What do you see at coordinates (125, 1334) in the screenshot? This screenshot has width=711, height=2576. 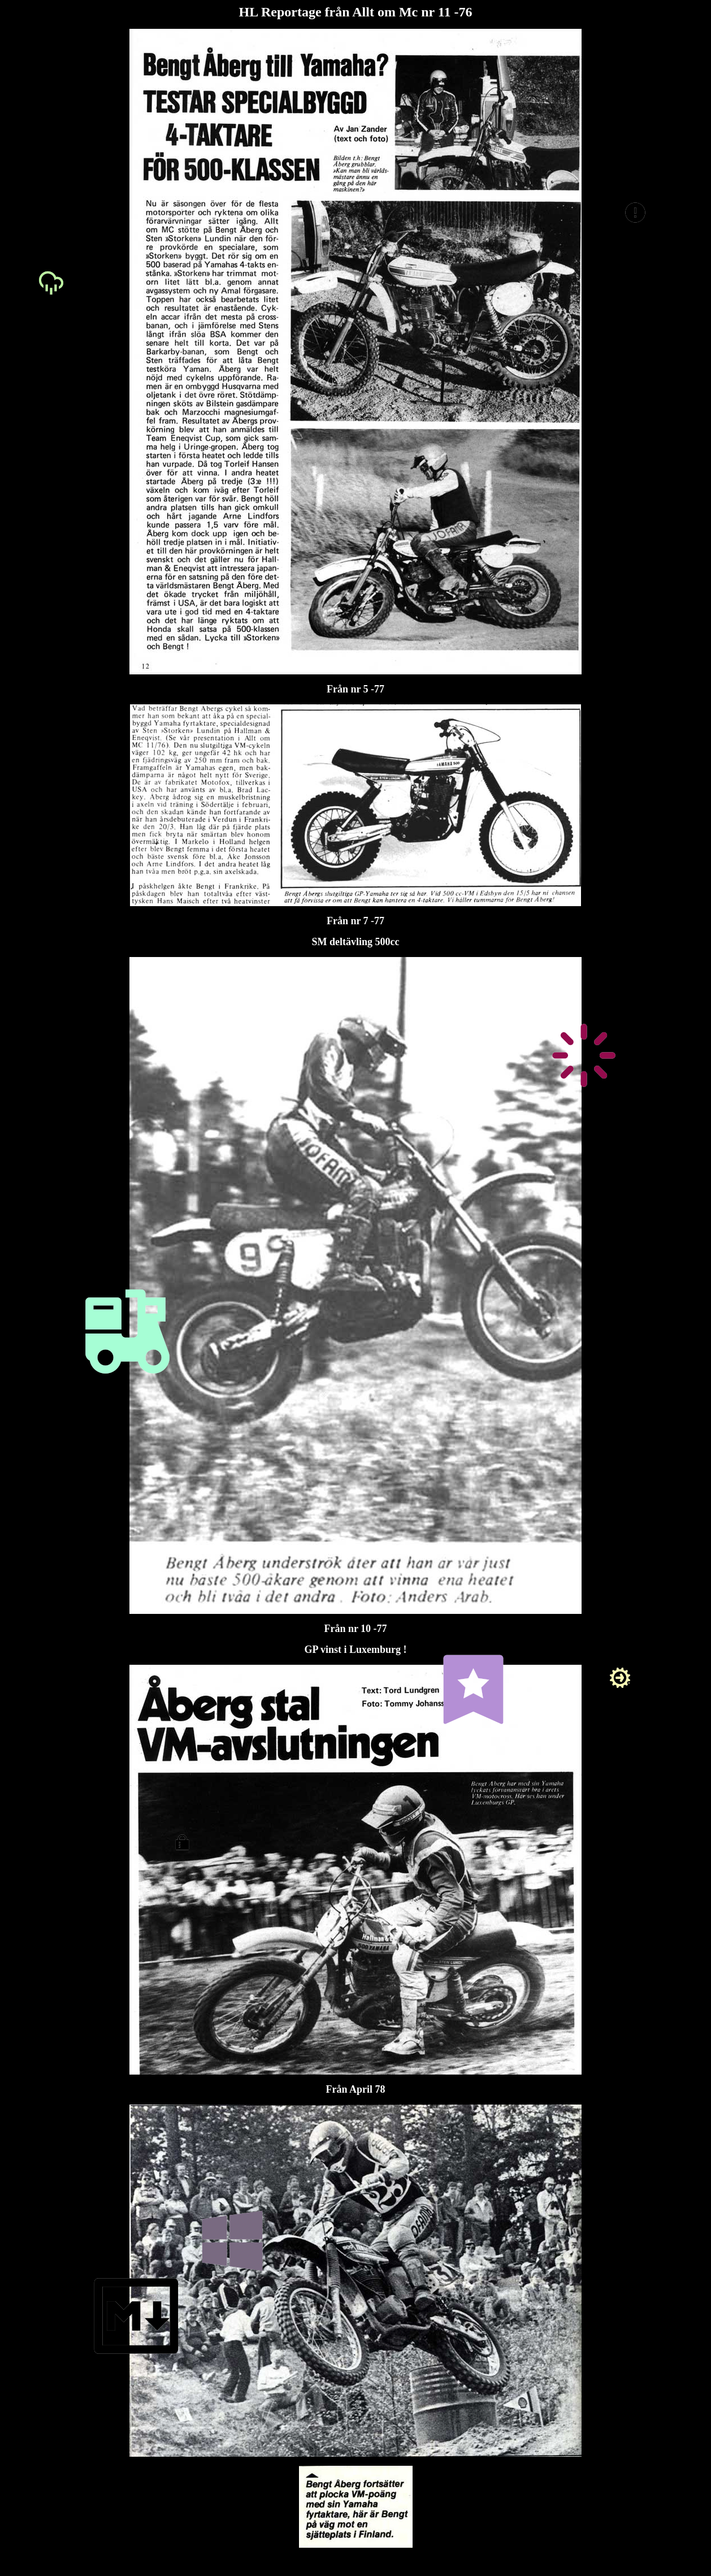 I see `order food for delivery or pickup` at bounding box center [125, 1334].